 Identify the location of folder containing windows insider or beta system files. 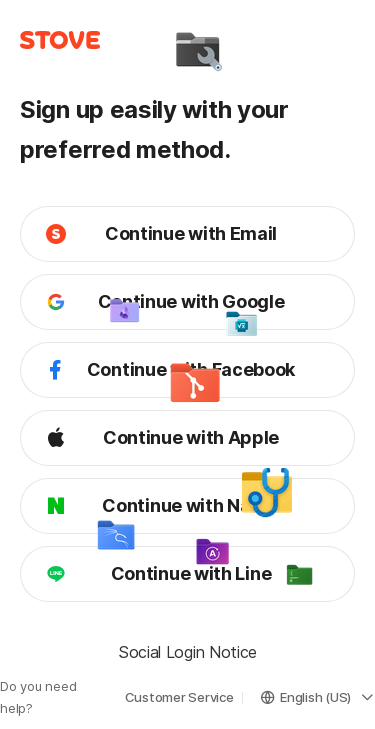
(299, 575).